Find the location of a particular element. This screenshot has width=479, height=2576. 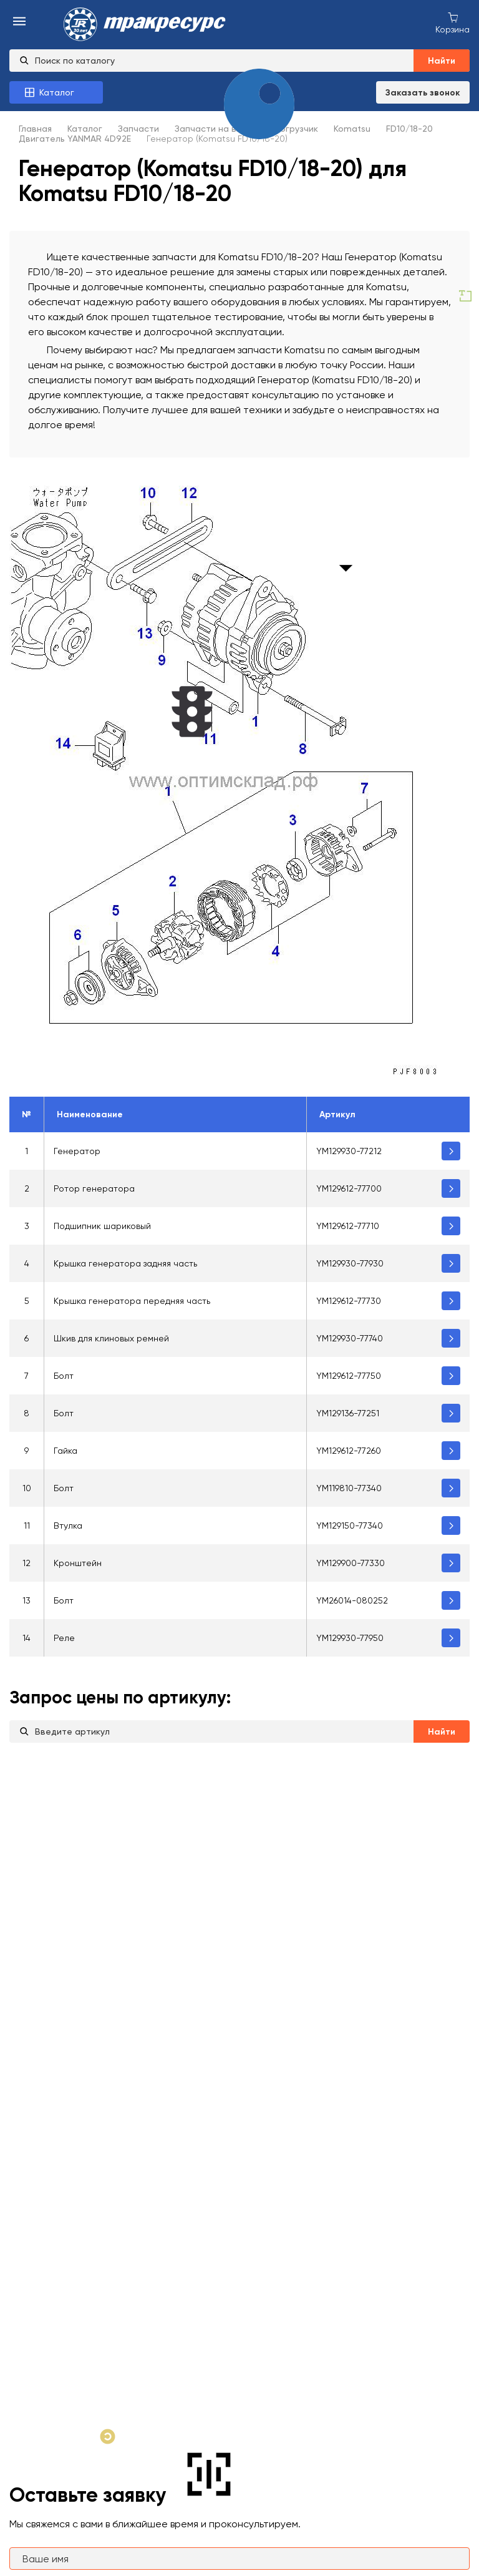

open inoreader rss feed reader is located at coordinates (259, 104).